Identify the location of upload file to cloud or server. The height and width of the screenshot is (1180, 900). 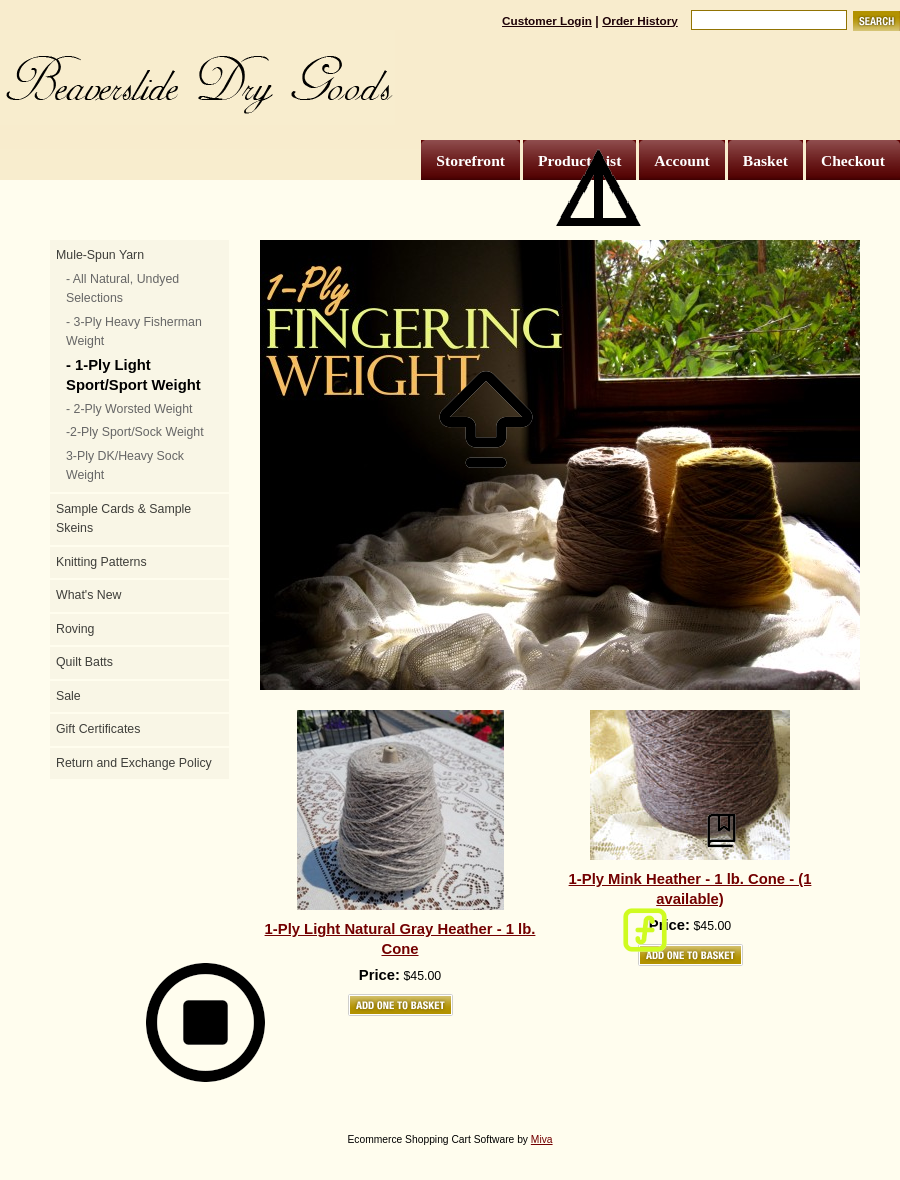
(486, 422).